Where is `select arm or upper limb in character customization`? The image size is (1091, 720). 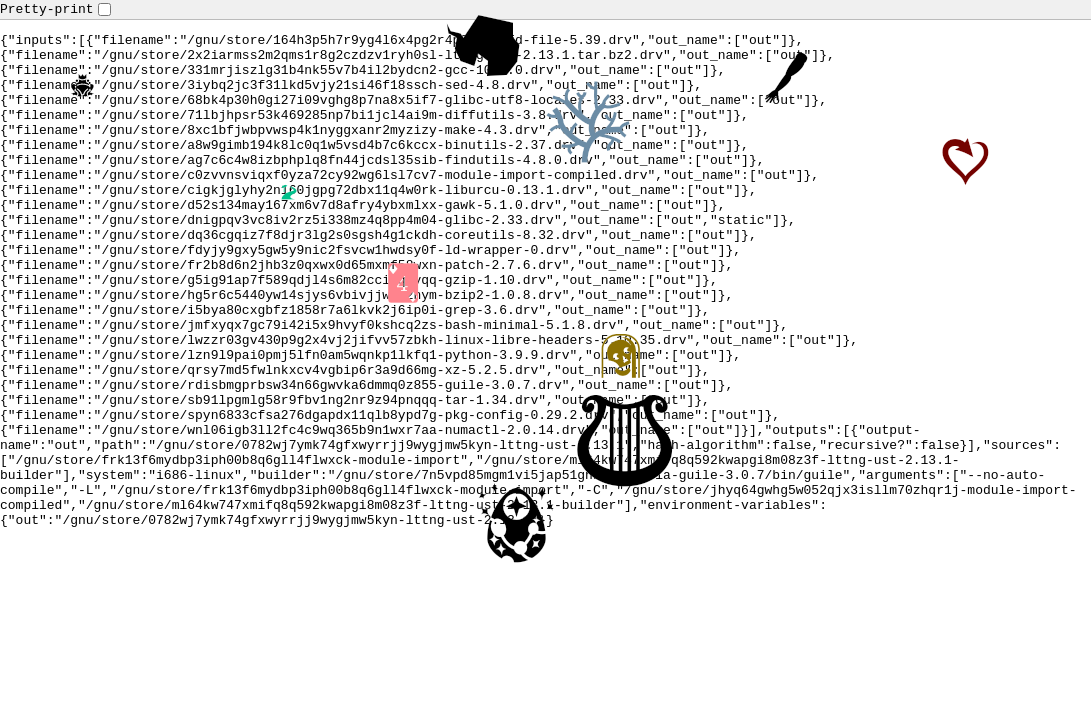
select arm or upper limb in character customization is located at coordinates (786, 78).